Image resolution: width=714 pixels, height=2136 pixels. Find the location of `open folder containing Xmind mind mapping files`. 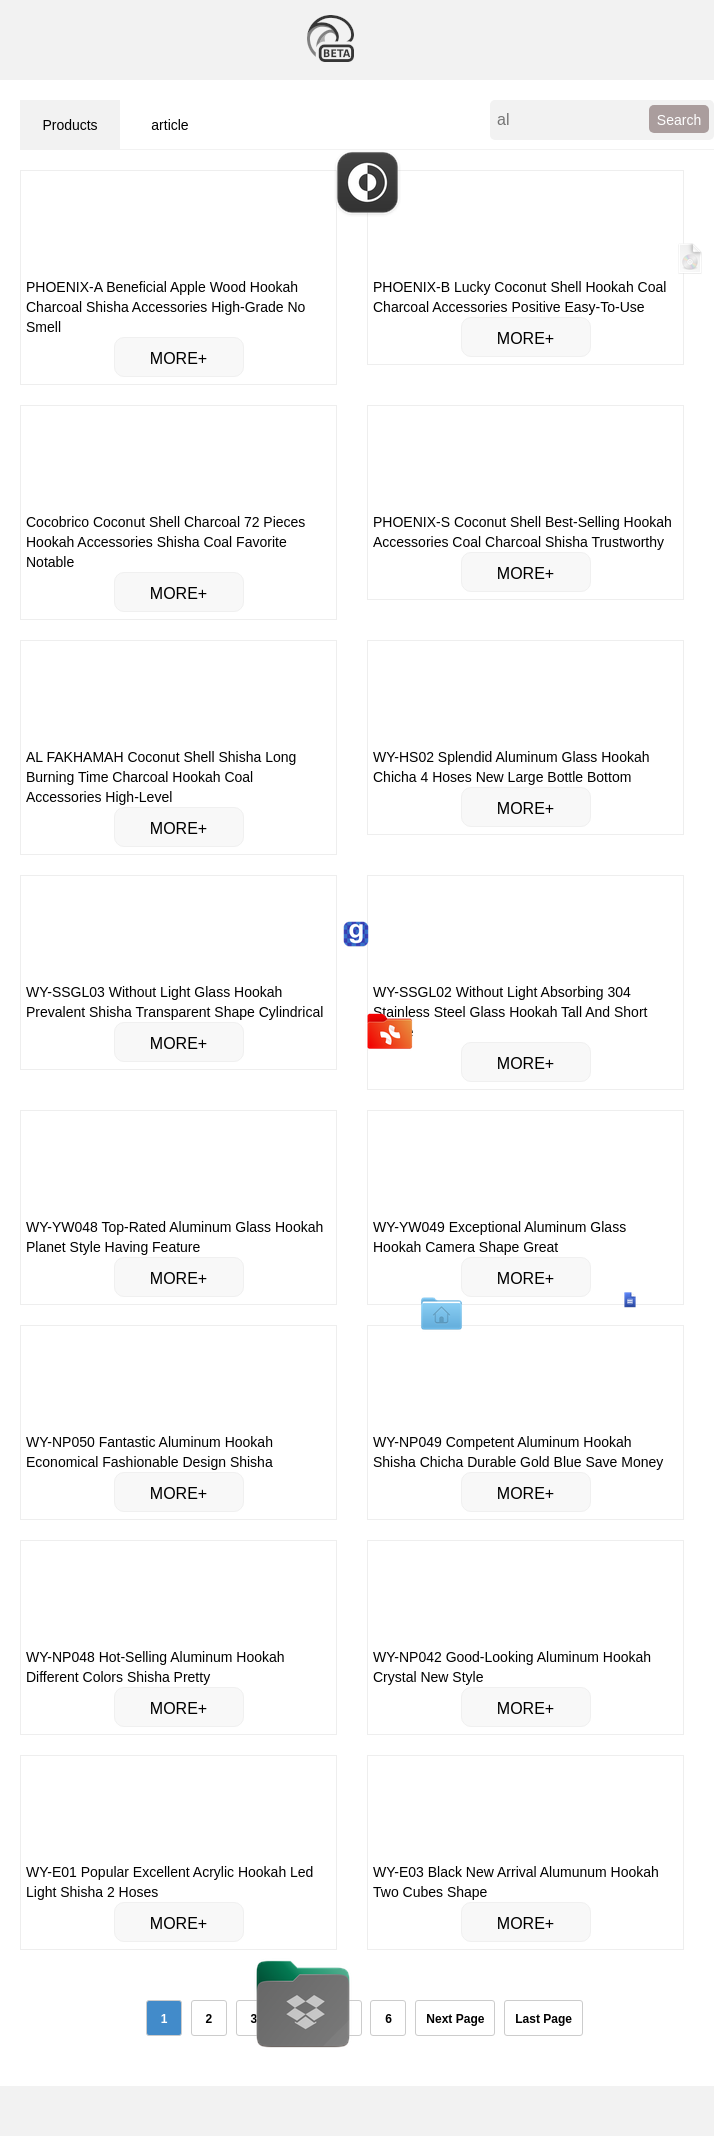

open folder containing Xmind mind mapping files is located at coordinates (389, 1032).